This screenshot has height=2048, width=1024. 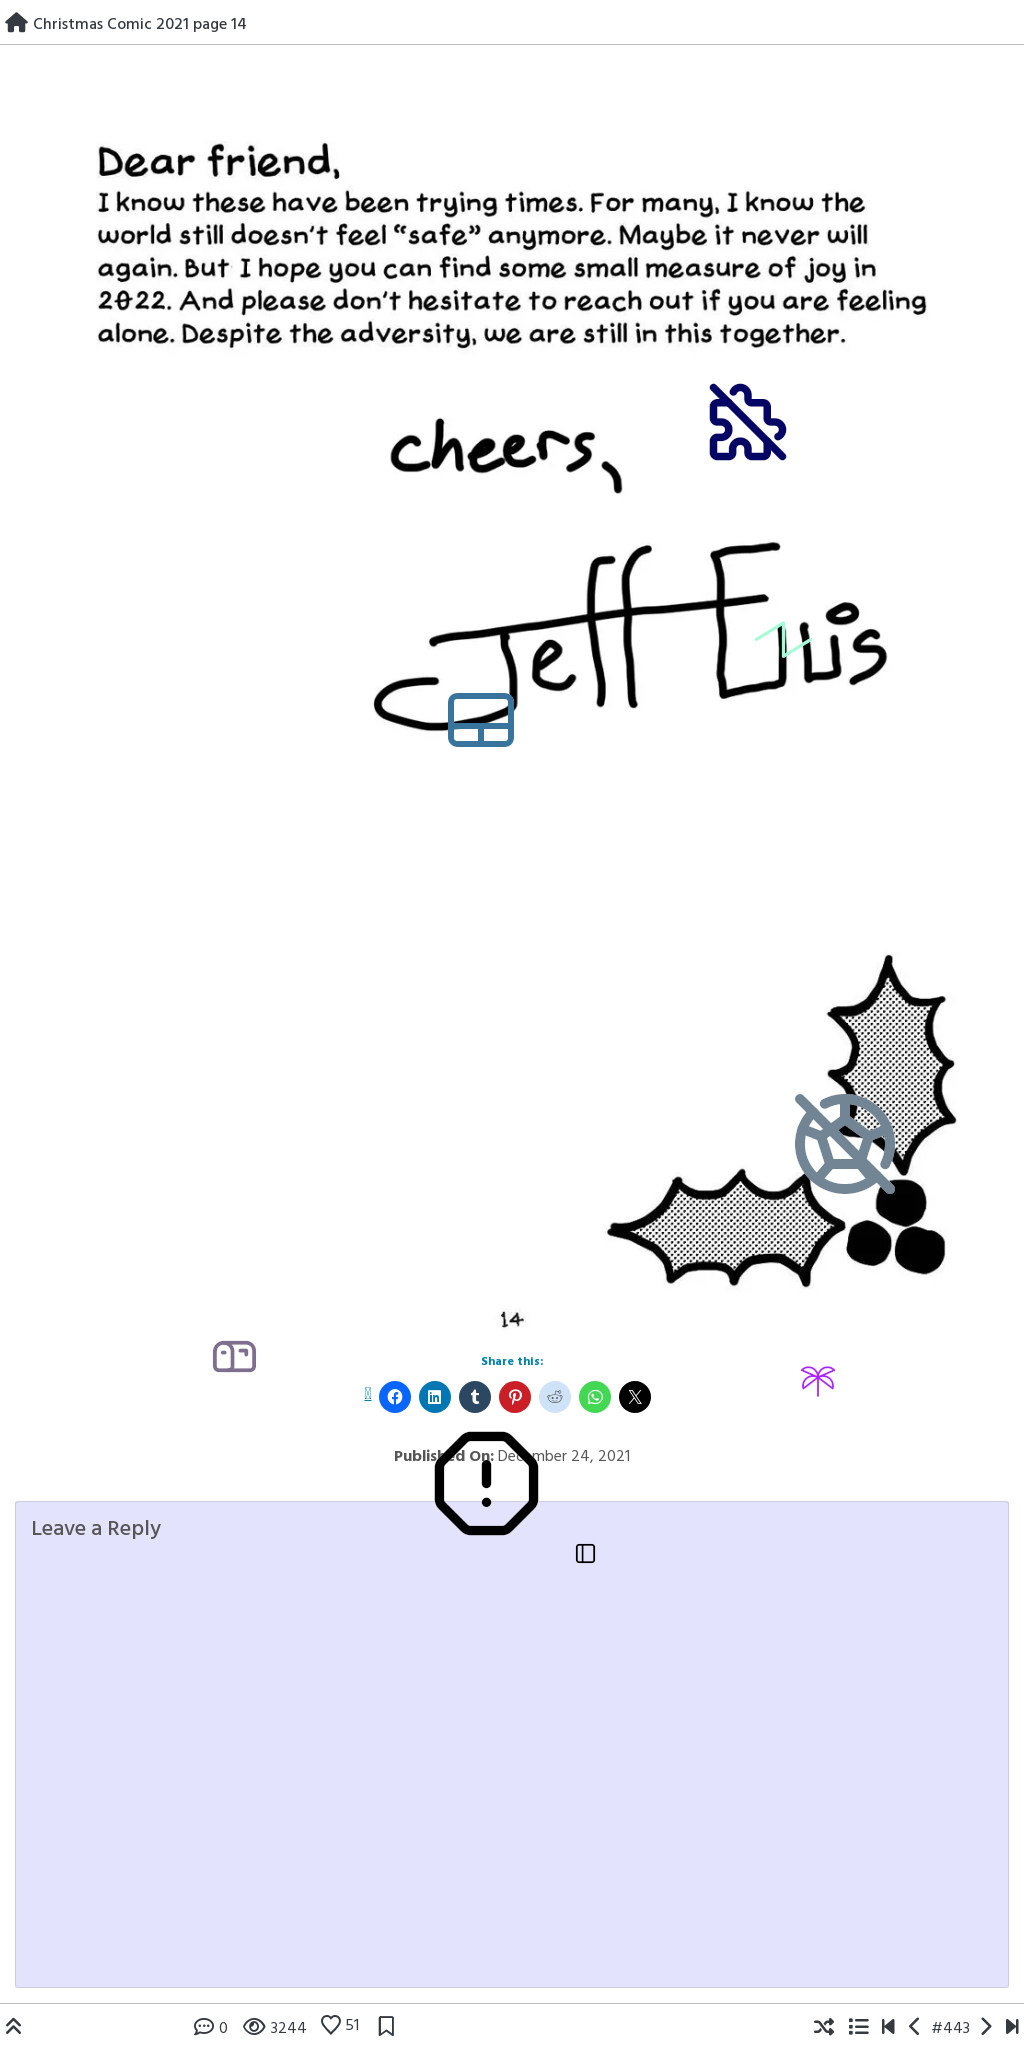 I want to click on access vacation or travel mode, so click(x=818, y=1381).